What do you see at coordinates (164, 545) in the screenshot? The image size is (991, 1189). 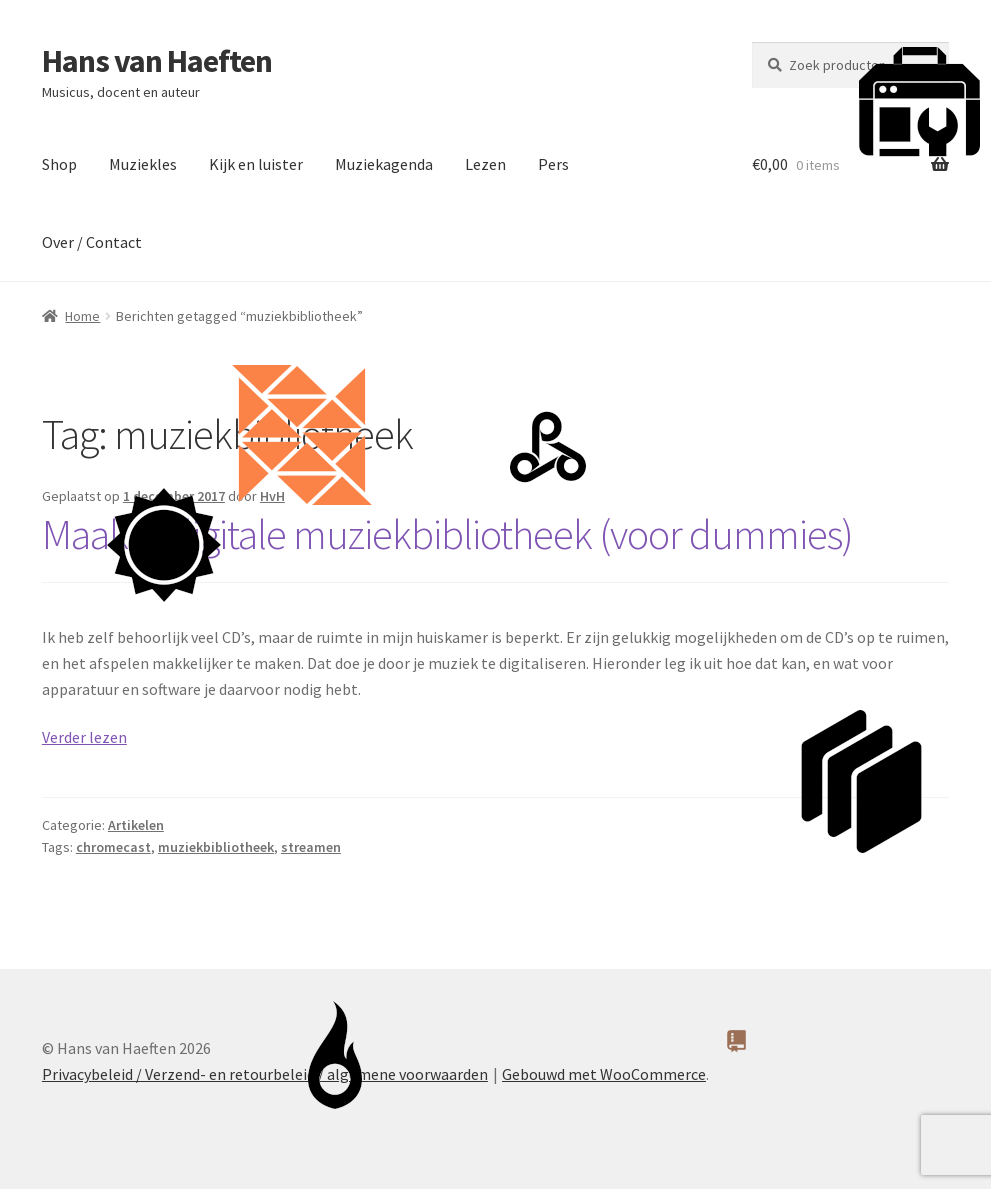 I see `open the AccuWeather app` at bounding box center [164, 545].